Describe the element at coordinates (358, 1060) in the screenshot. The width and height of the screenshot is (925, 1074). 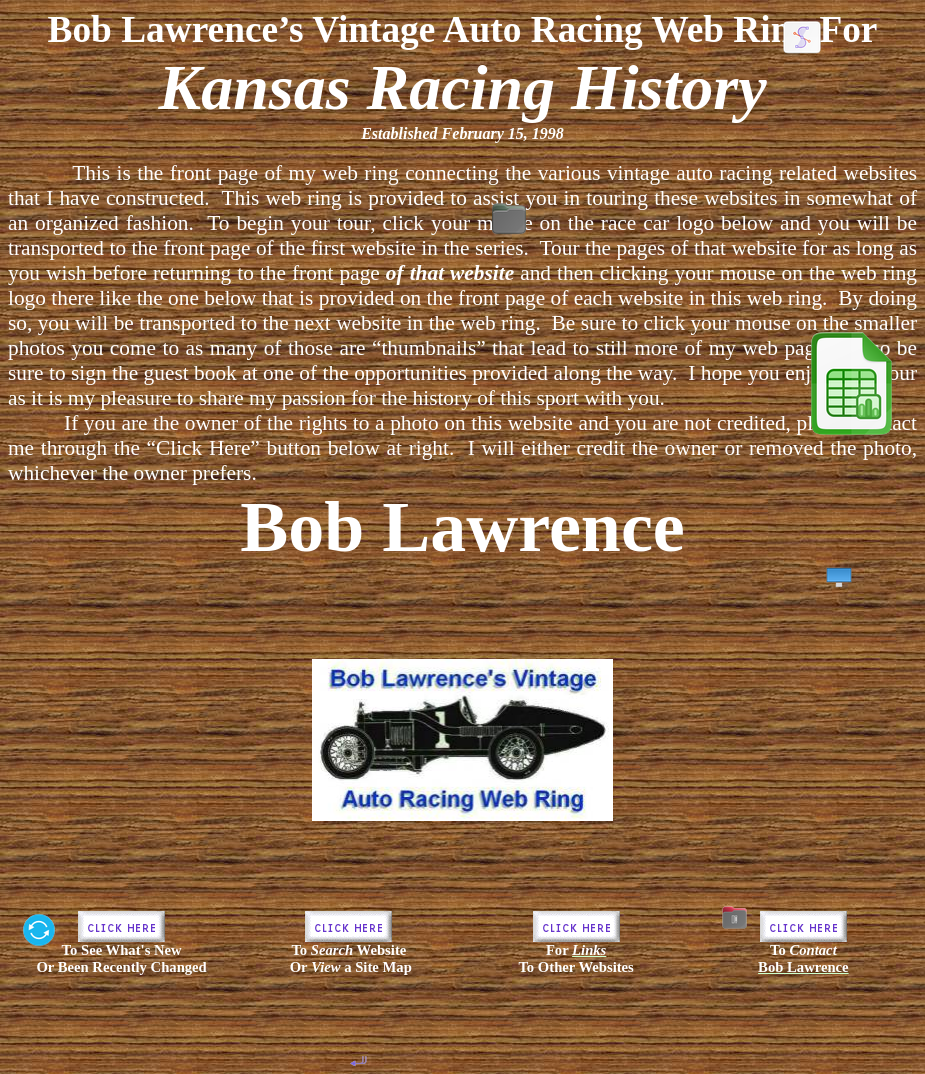
I see `reply to all recipients of an email` at that location.